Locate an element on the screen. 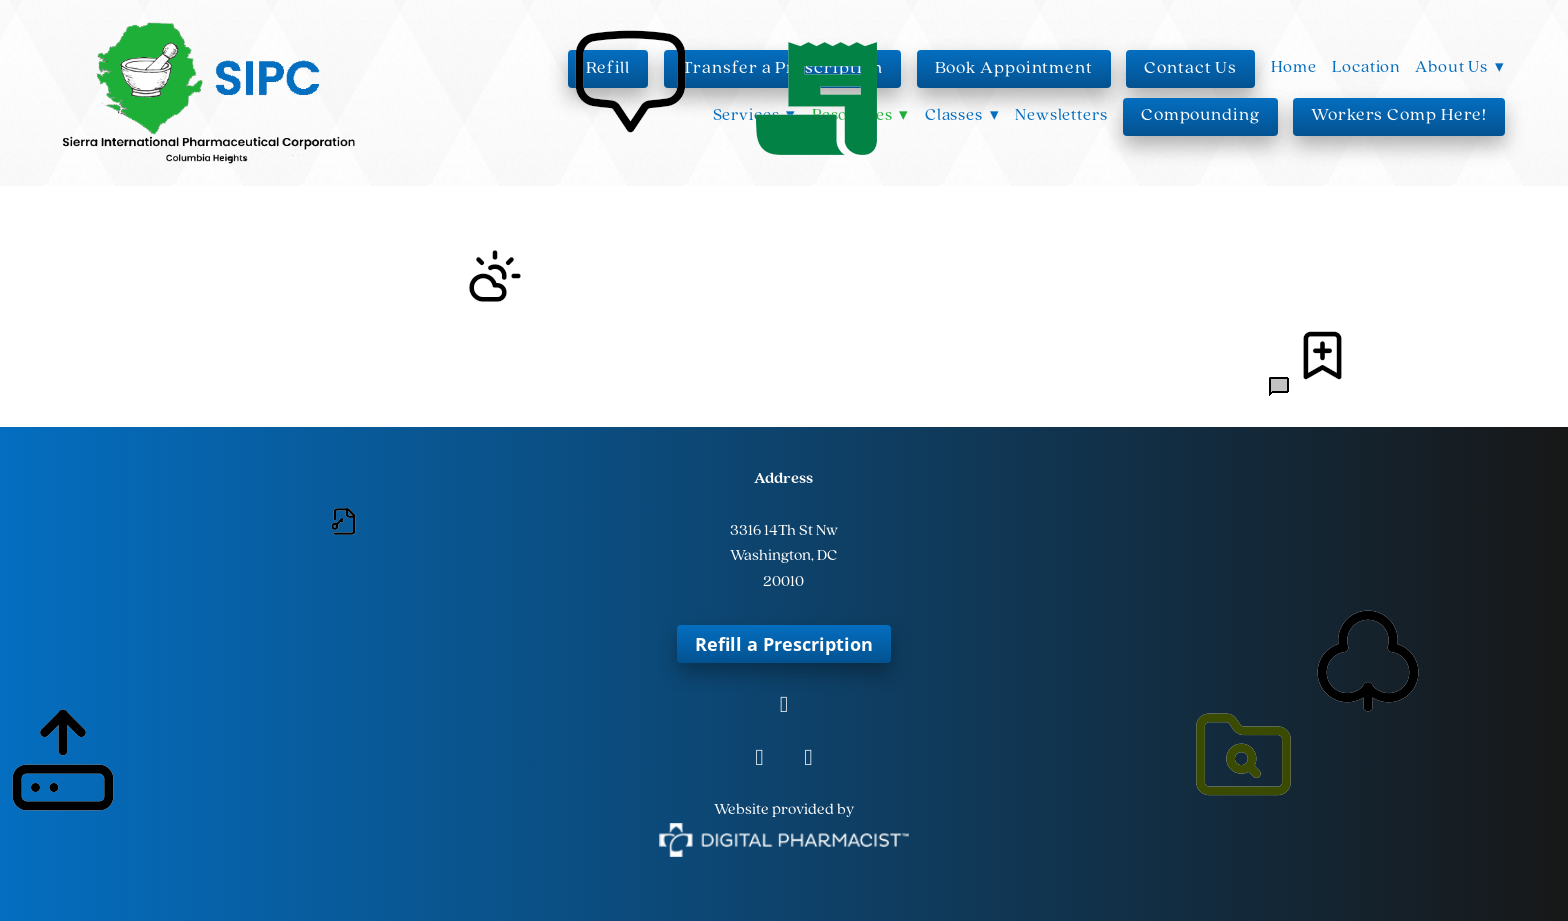 Image resolution: width=1568 pixels, height=921 pixels. access encrypted or password-protected file is located at coordinates (344, 521).